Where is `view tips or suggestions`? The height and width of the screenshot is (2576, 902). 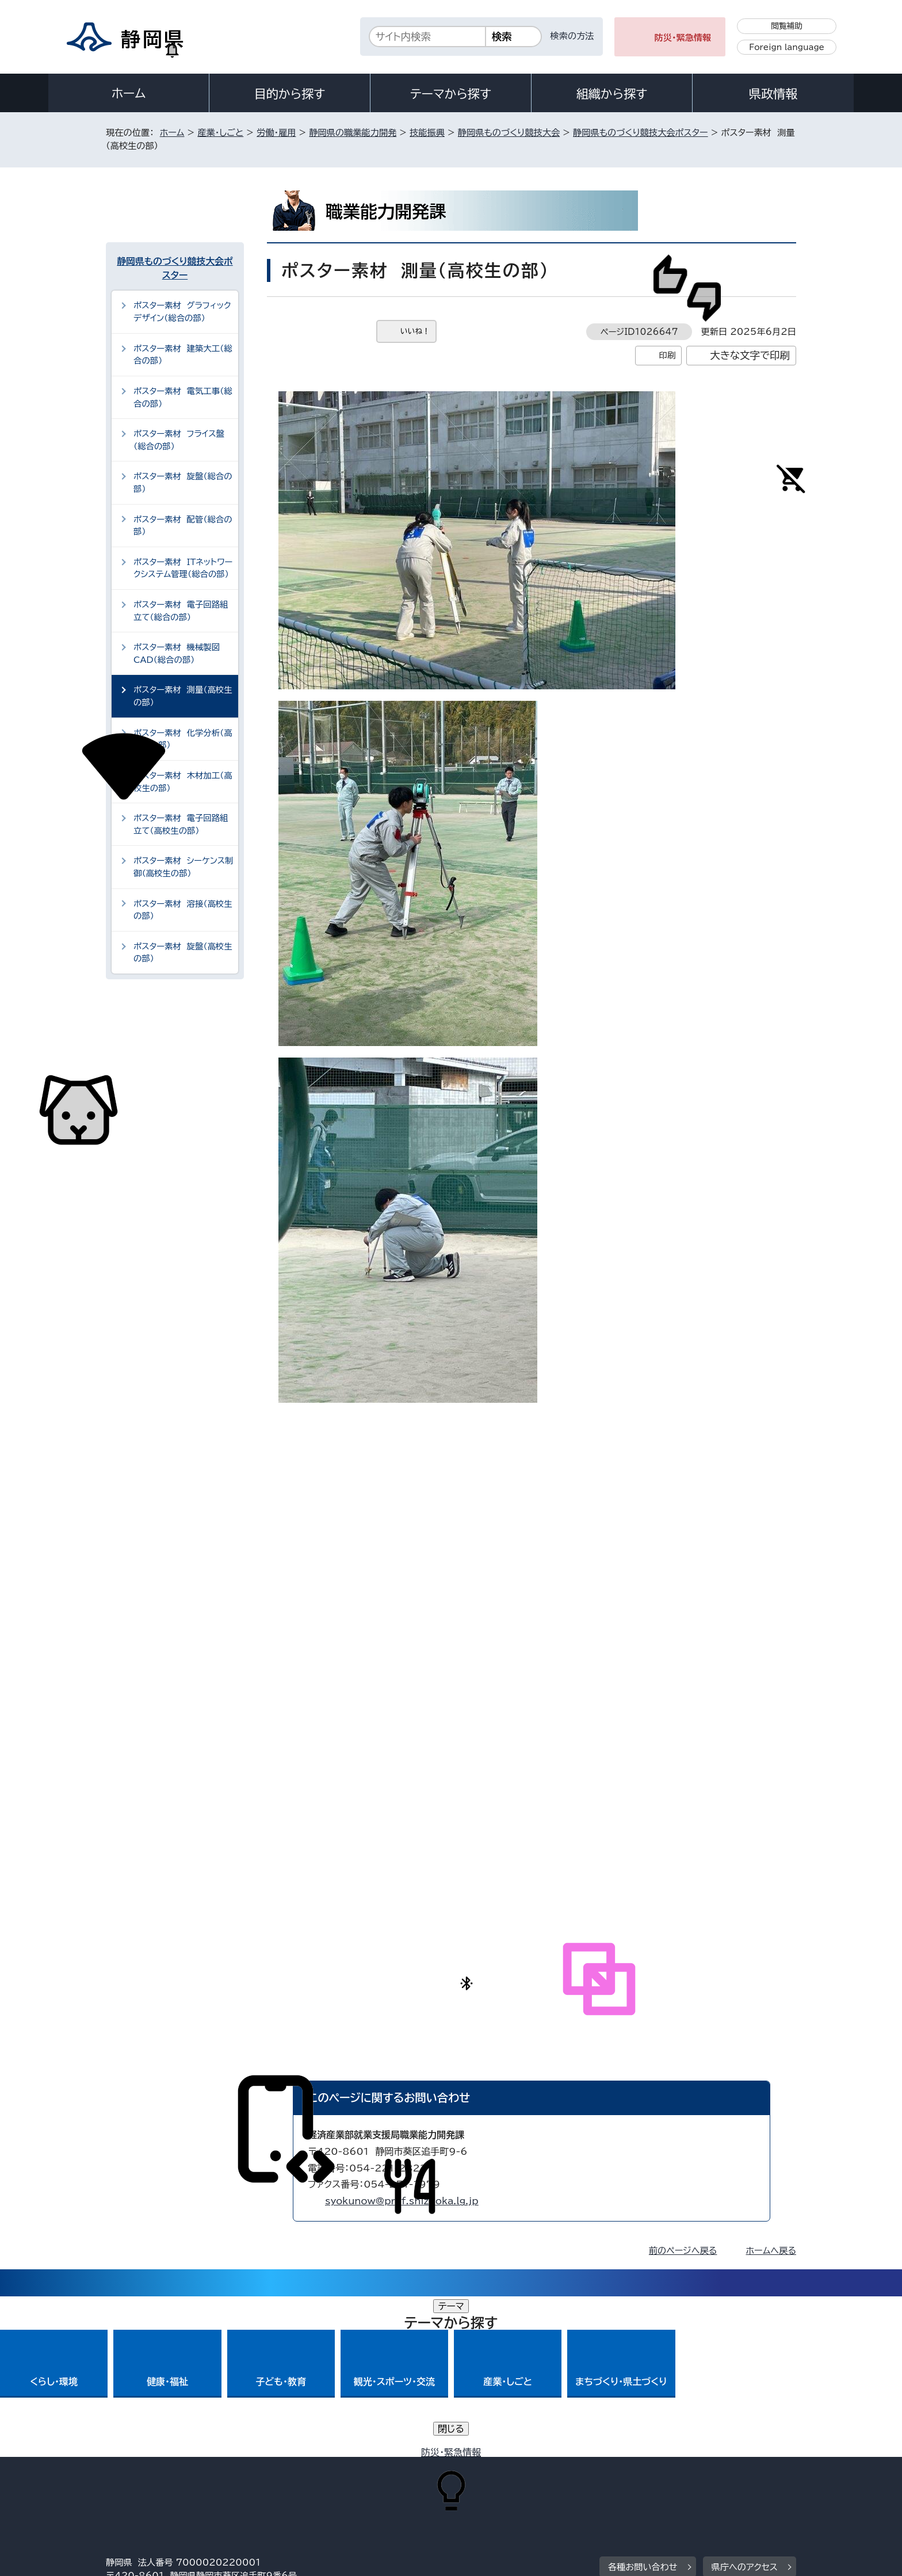
view tips or suggestions is located at coordinates (451, 2490).